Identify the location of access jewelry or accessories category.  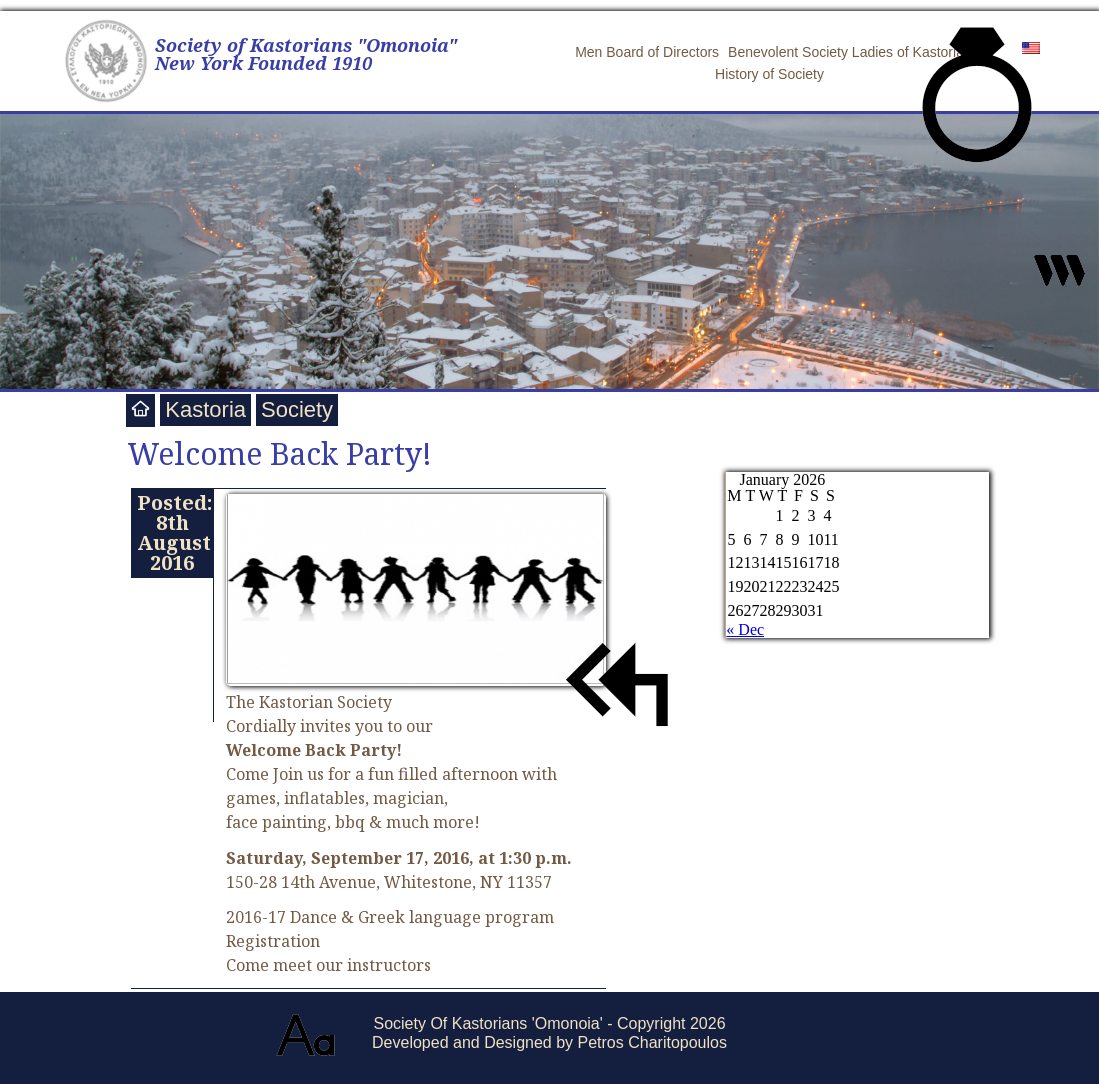
(977, 98).